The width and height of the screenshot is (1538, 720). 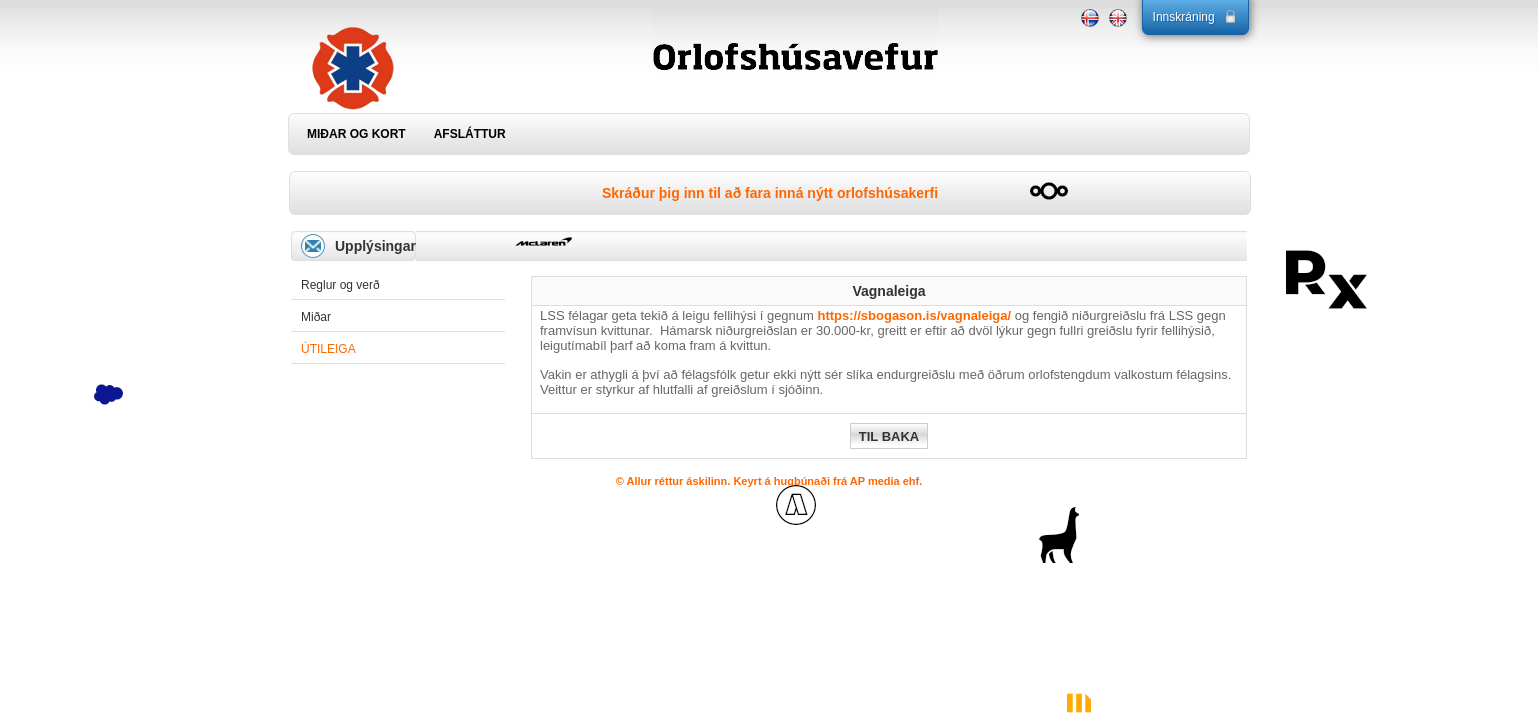 I want to click on open nextcloud app, so click(x=1049, y=191).